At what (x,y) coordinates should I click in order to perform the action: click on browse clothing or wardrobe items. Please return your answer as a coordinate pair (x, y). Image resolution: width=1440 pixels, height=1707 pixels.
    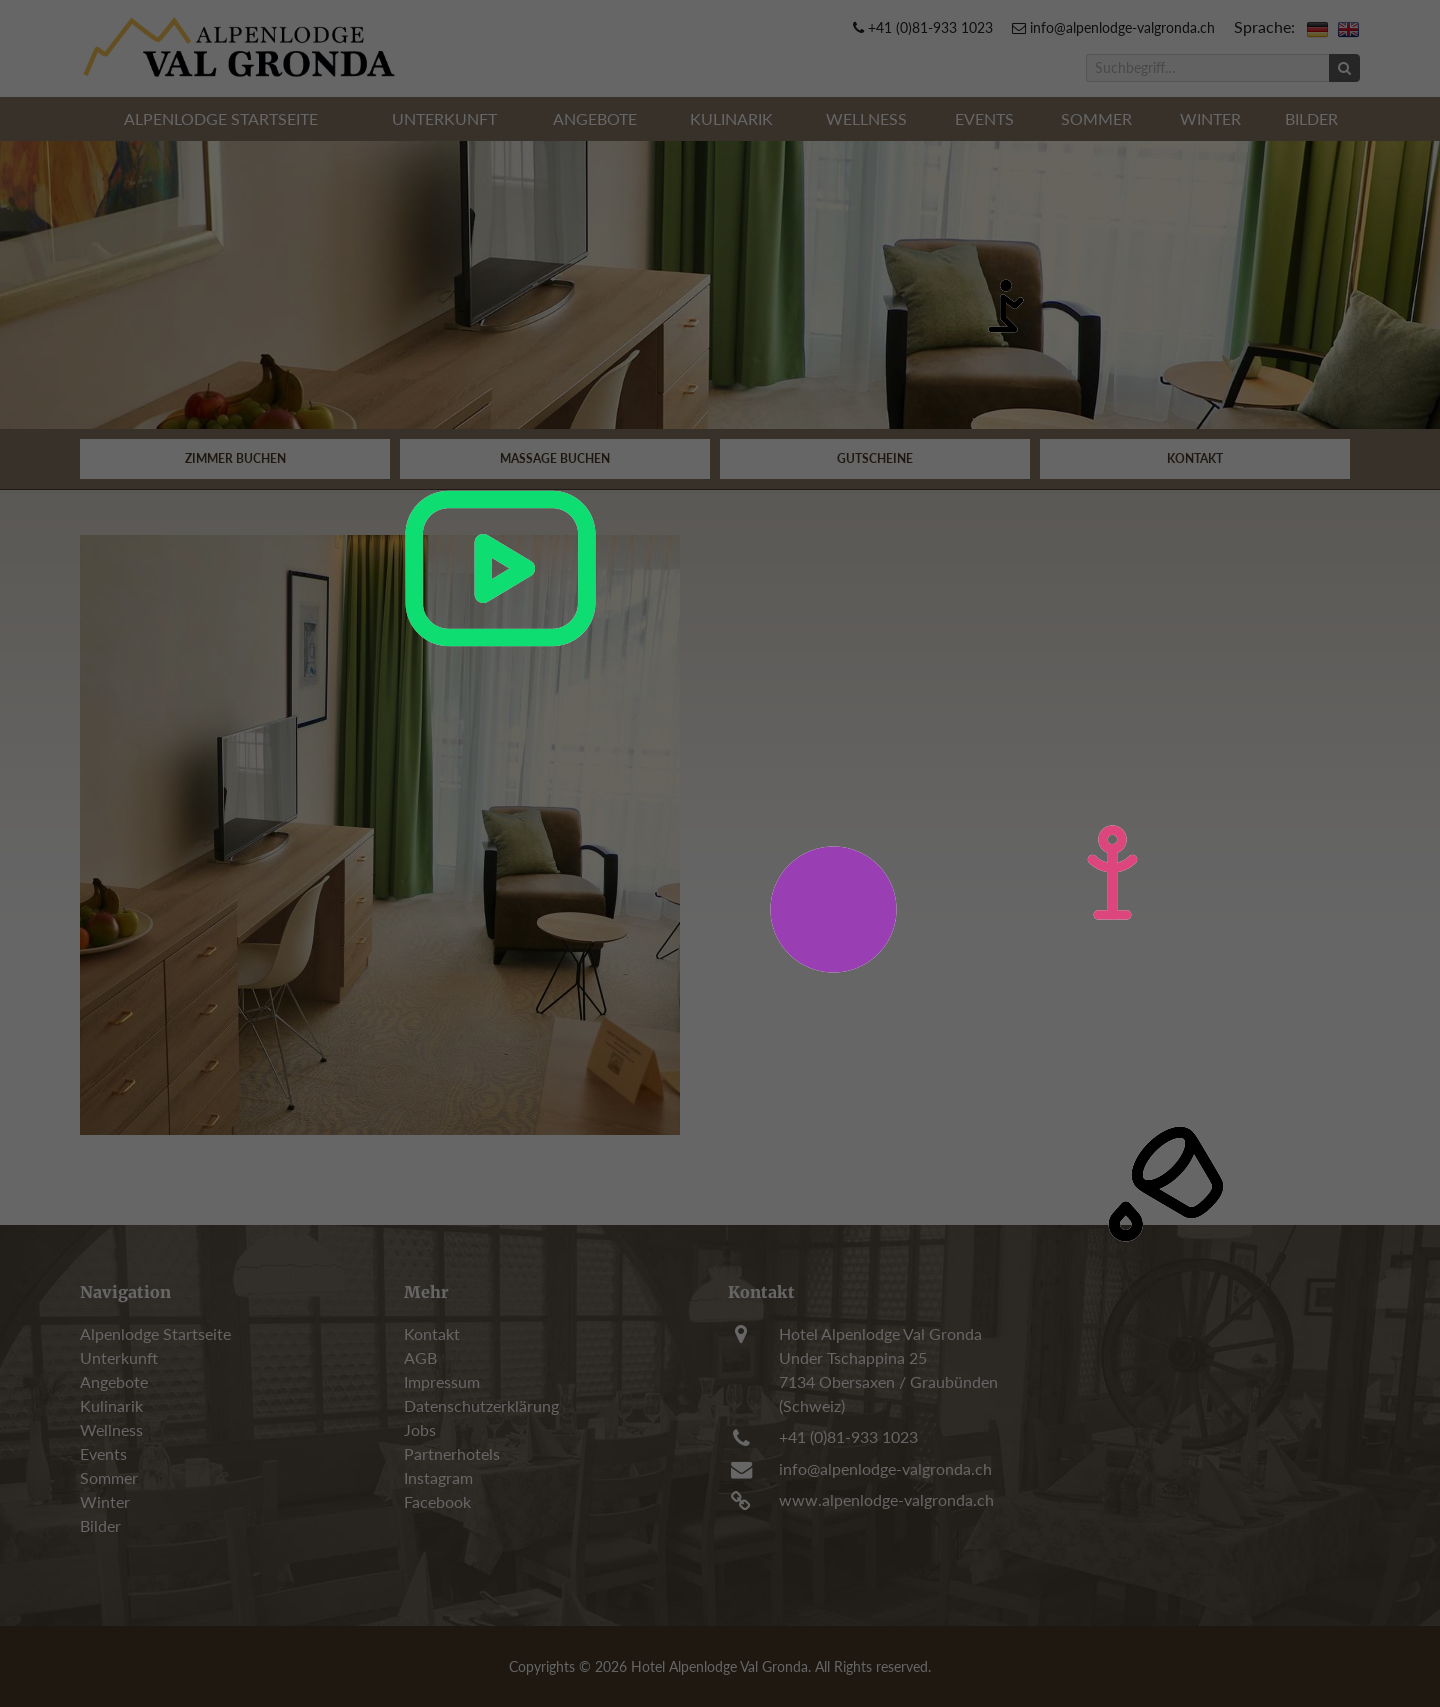
    Looking at the image, I should click on (1112, 872).